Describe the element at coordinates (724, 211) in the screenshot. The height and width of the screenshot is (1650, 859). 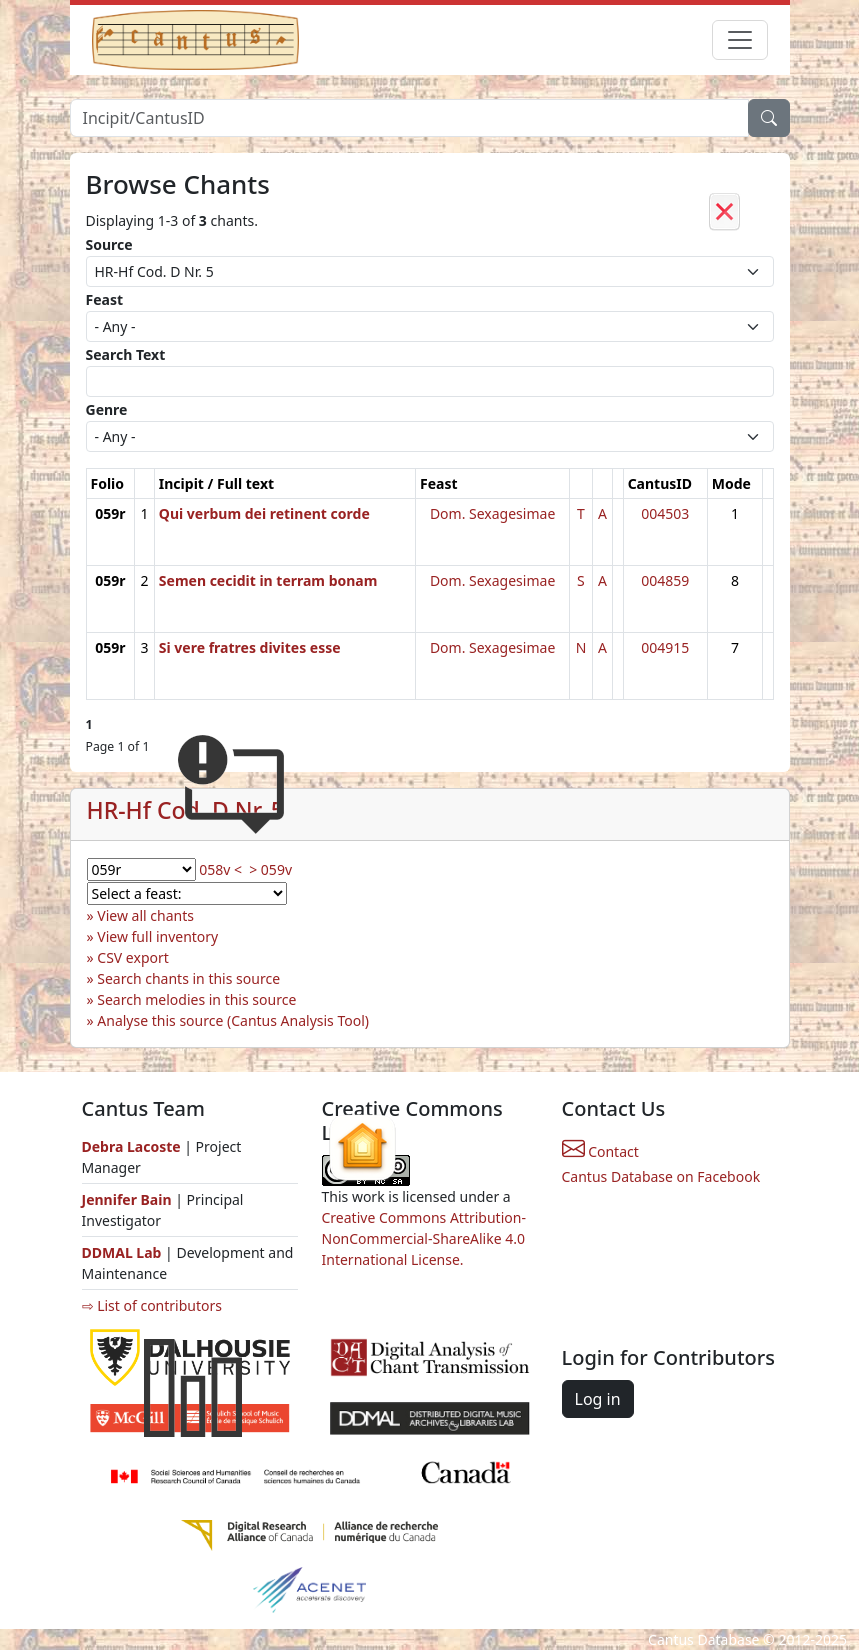
I see `a broken or invalid symbolic link file` at that location.